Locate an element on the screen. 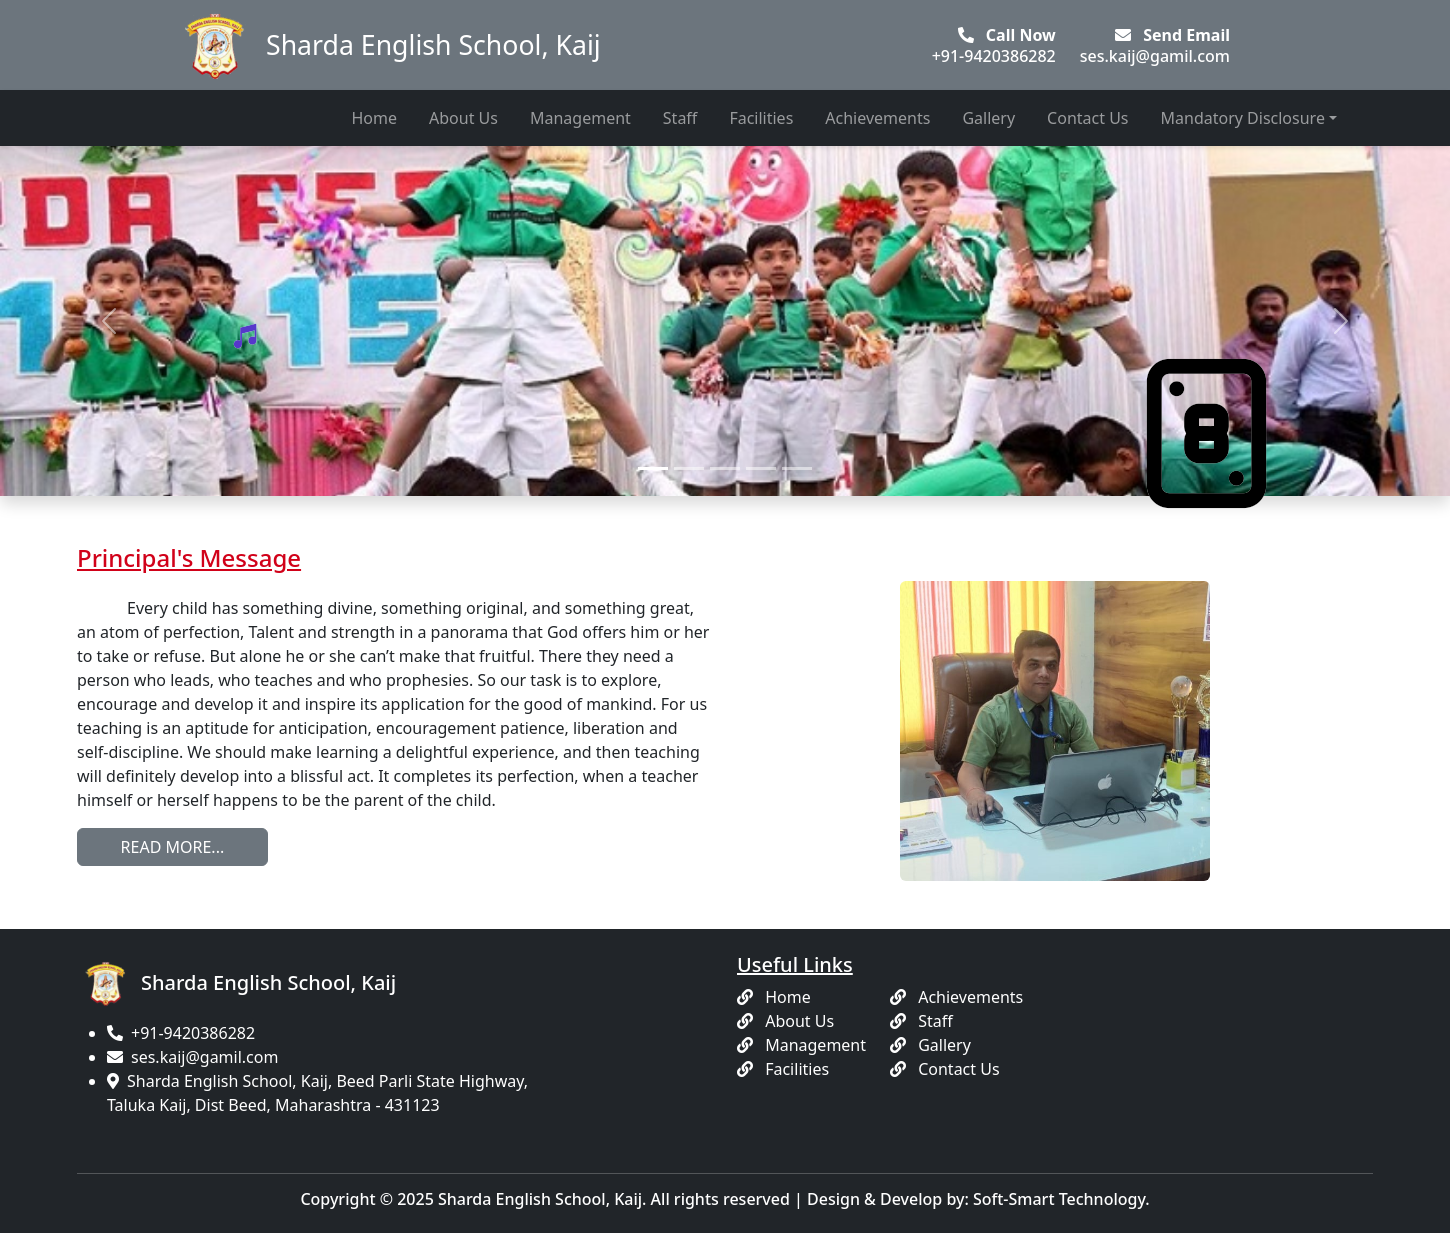 Image resolution: width=1450 pixels, height=1233 pixels. access music or audio library is located at coordinates (246, 336).